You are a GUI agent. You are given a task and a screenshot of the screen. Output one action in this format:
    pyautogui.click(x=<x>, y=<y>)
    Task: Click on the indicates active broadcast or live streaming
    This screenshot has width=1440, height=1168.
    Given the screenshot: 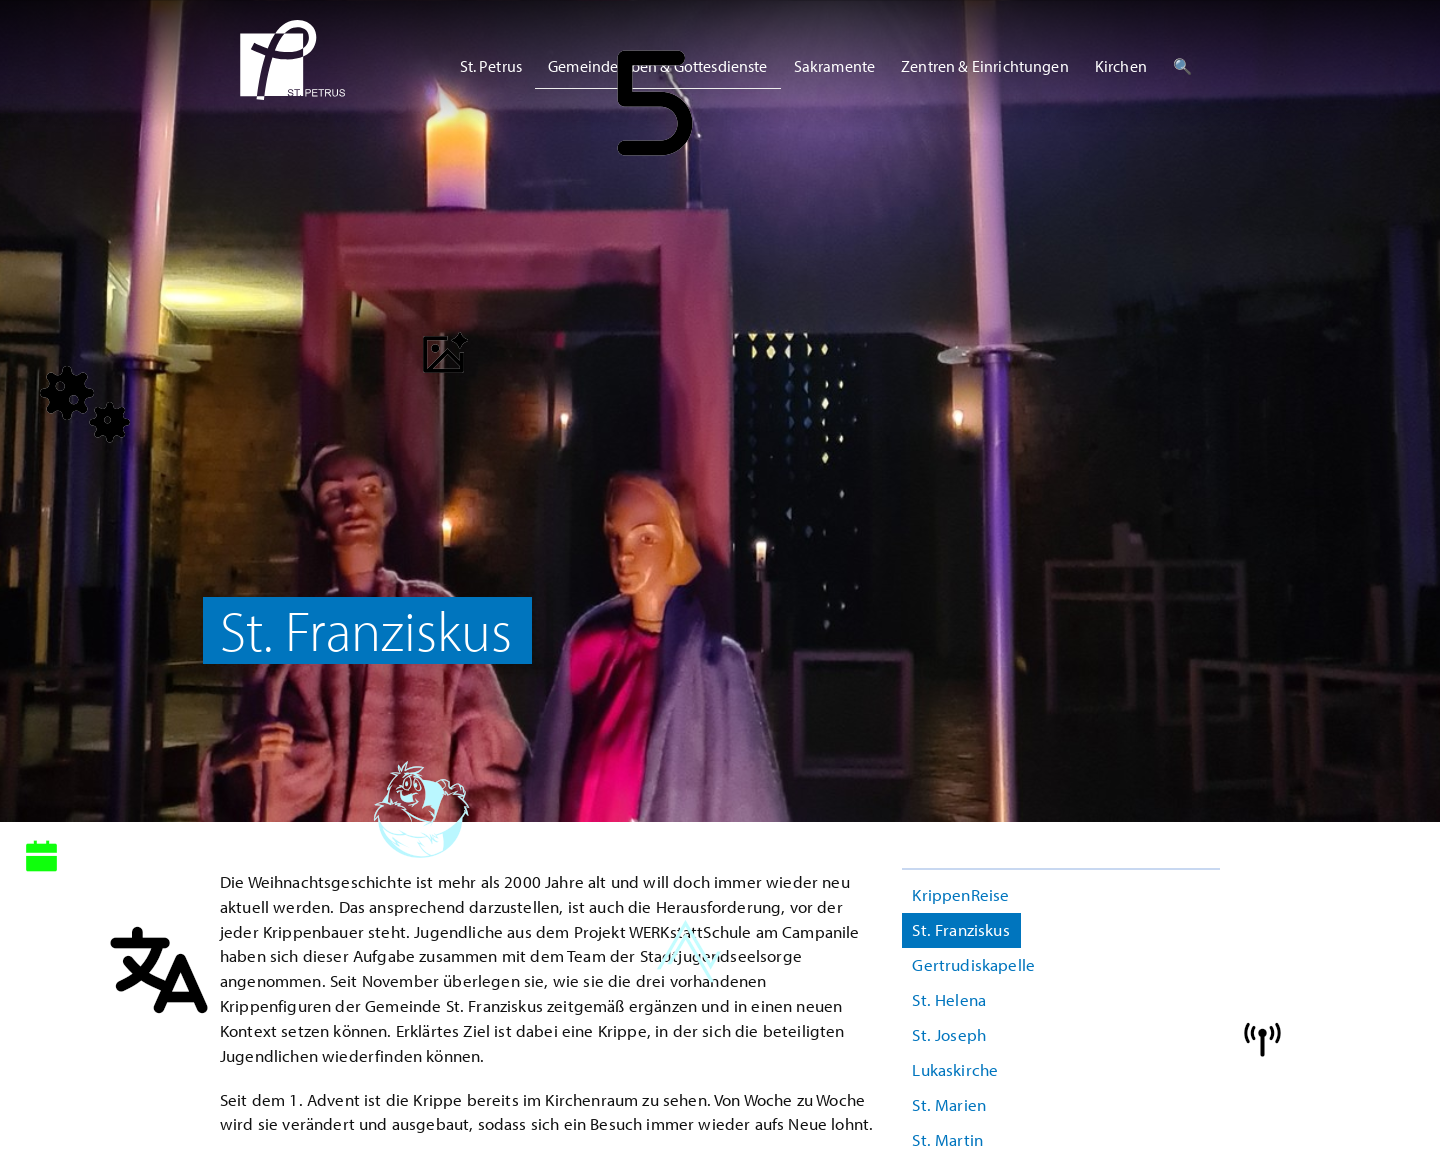 What is the action you would take?
    pyautogui.click(x=1262, y=1039)
    